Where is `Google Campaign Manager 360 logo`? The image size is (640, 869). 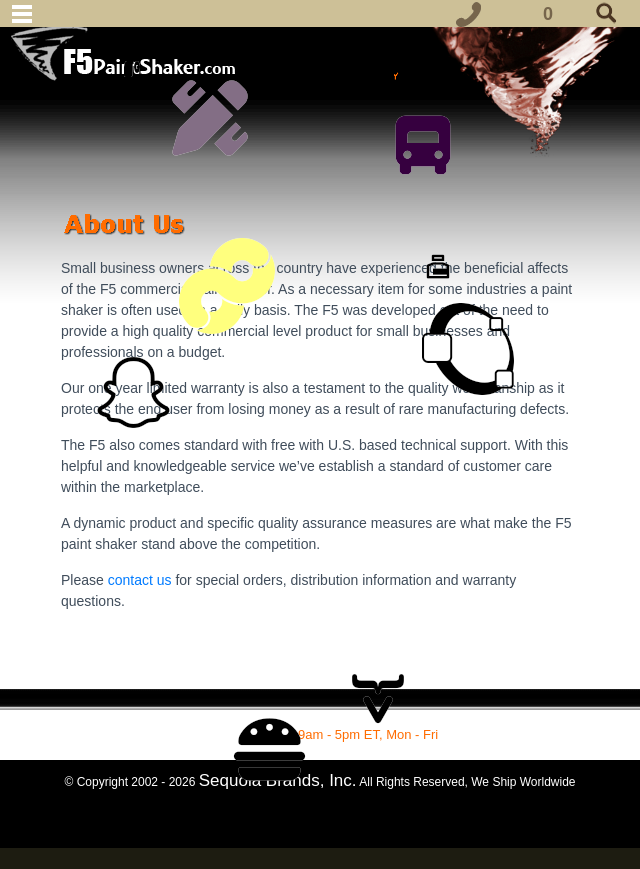 Google Campaign Manager 360 logo is located at coordinates (227, 286).